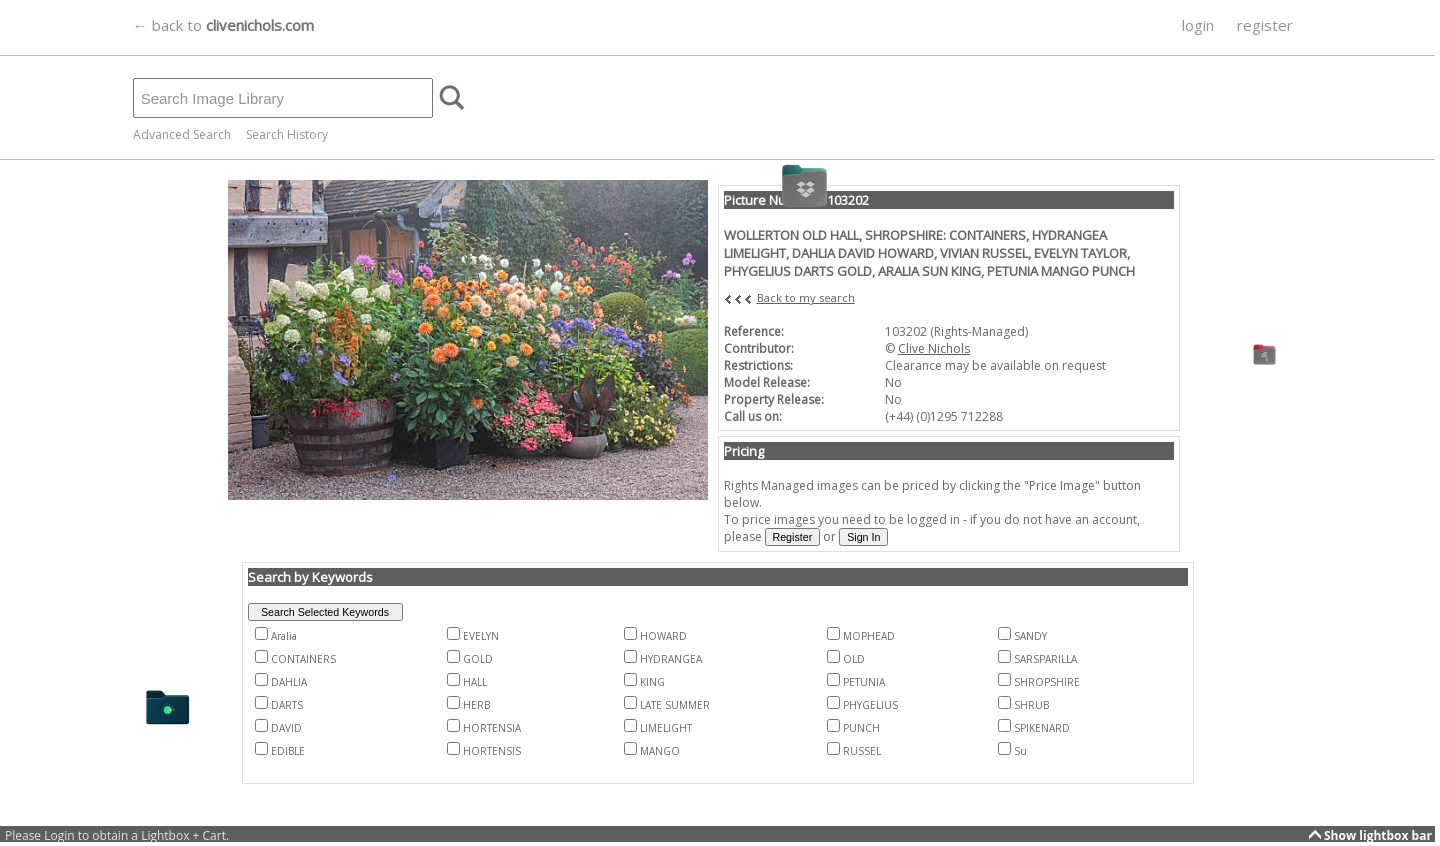  I want to click on open your Dropbox synced folder, so click(804, 185).